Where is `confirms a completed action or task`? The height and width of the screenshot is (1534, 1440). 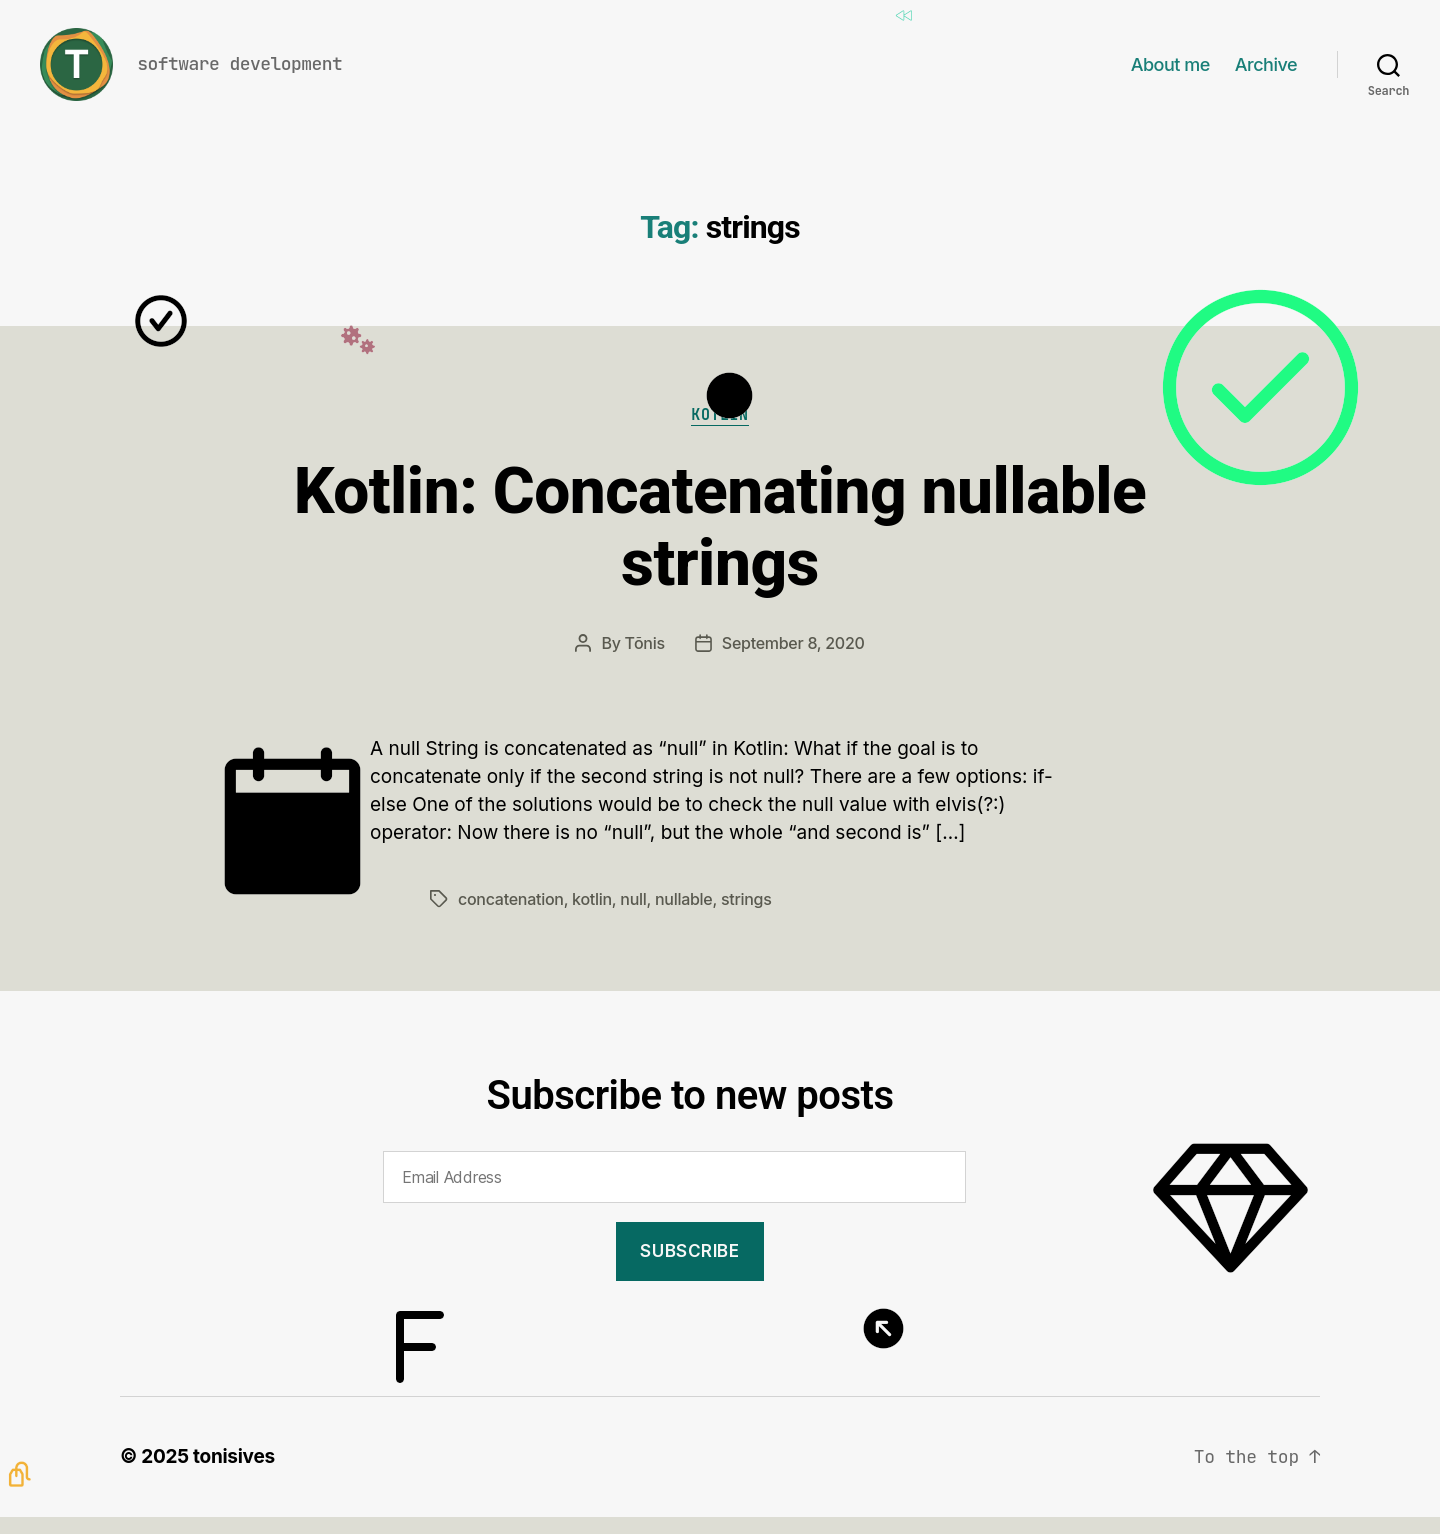
confirms a completed action or task is located at coordinates (161, 321).